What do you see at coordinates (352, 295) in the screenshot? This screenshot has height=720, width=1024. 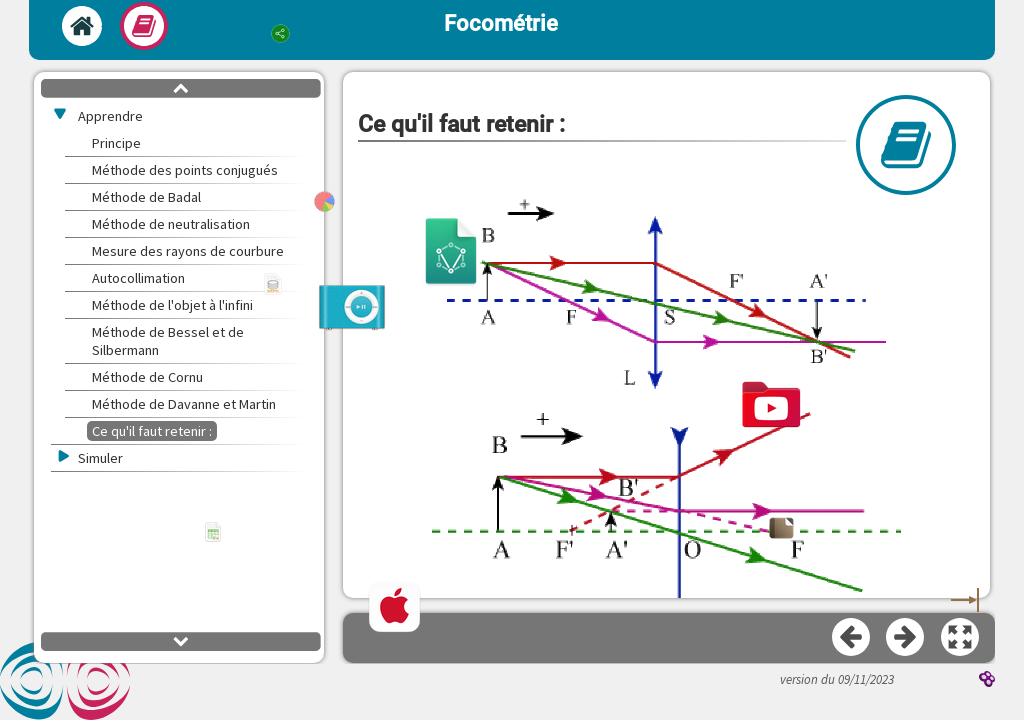 I see `iPod shuffle device connected` at bounding box center [352, 295].